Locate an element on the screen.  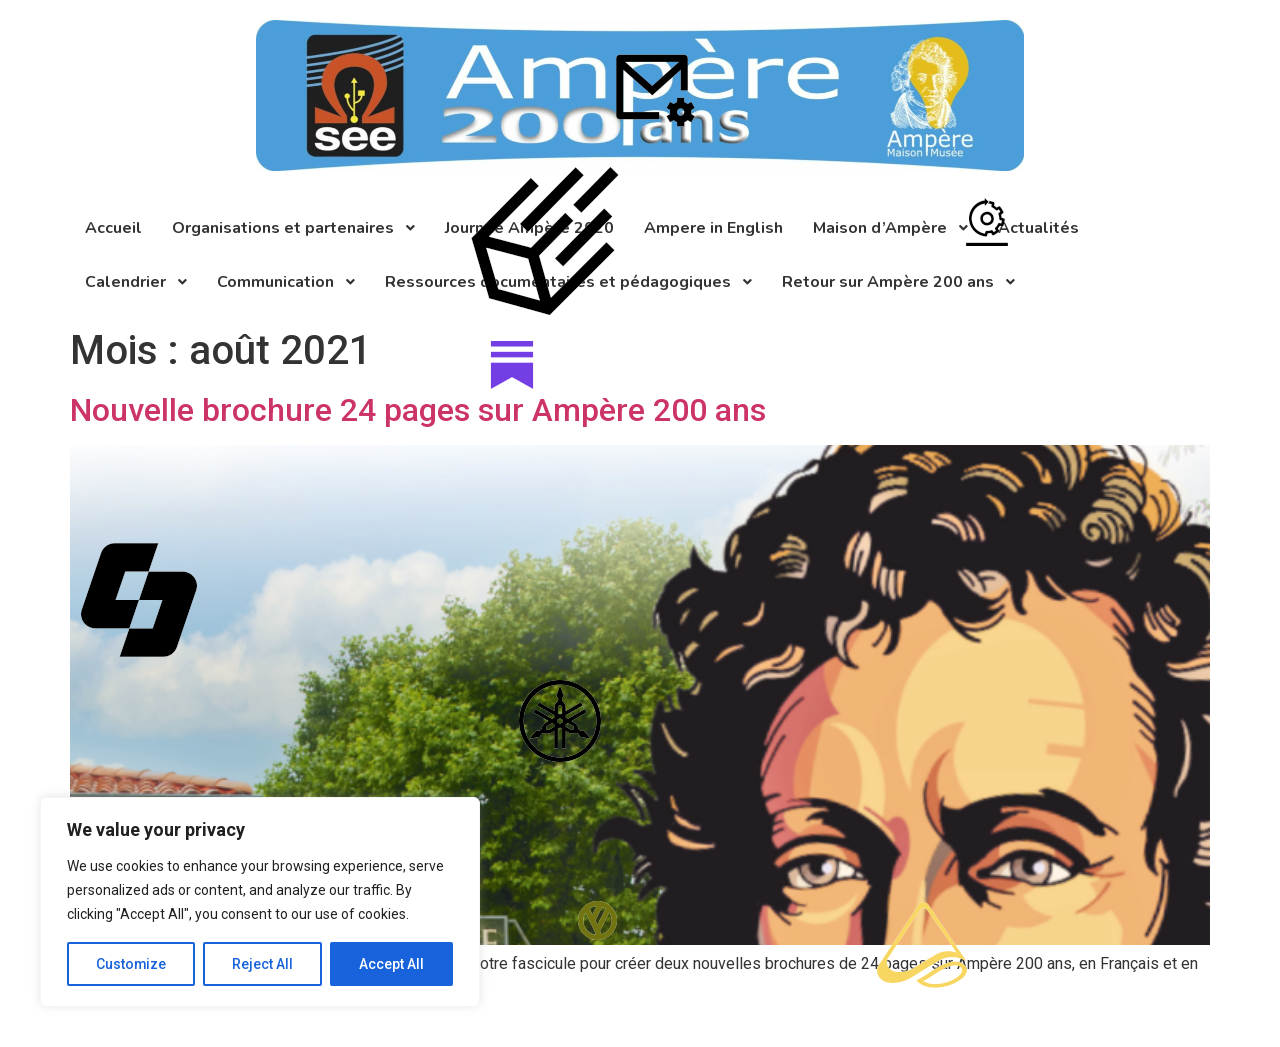
fozzy hosting service logo is located at coordinates (597, 920).